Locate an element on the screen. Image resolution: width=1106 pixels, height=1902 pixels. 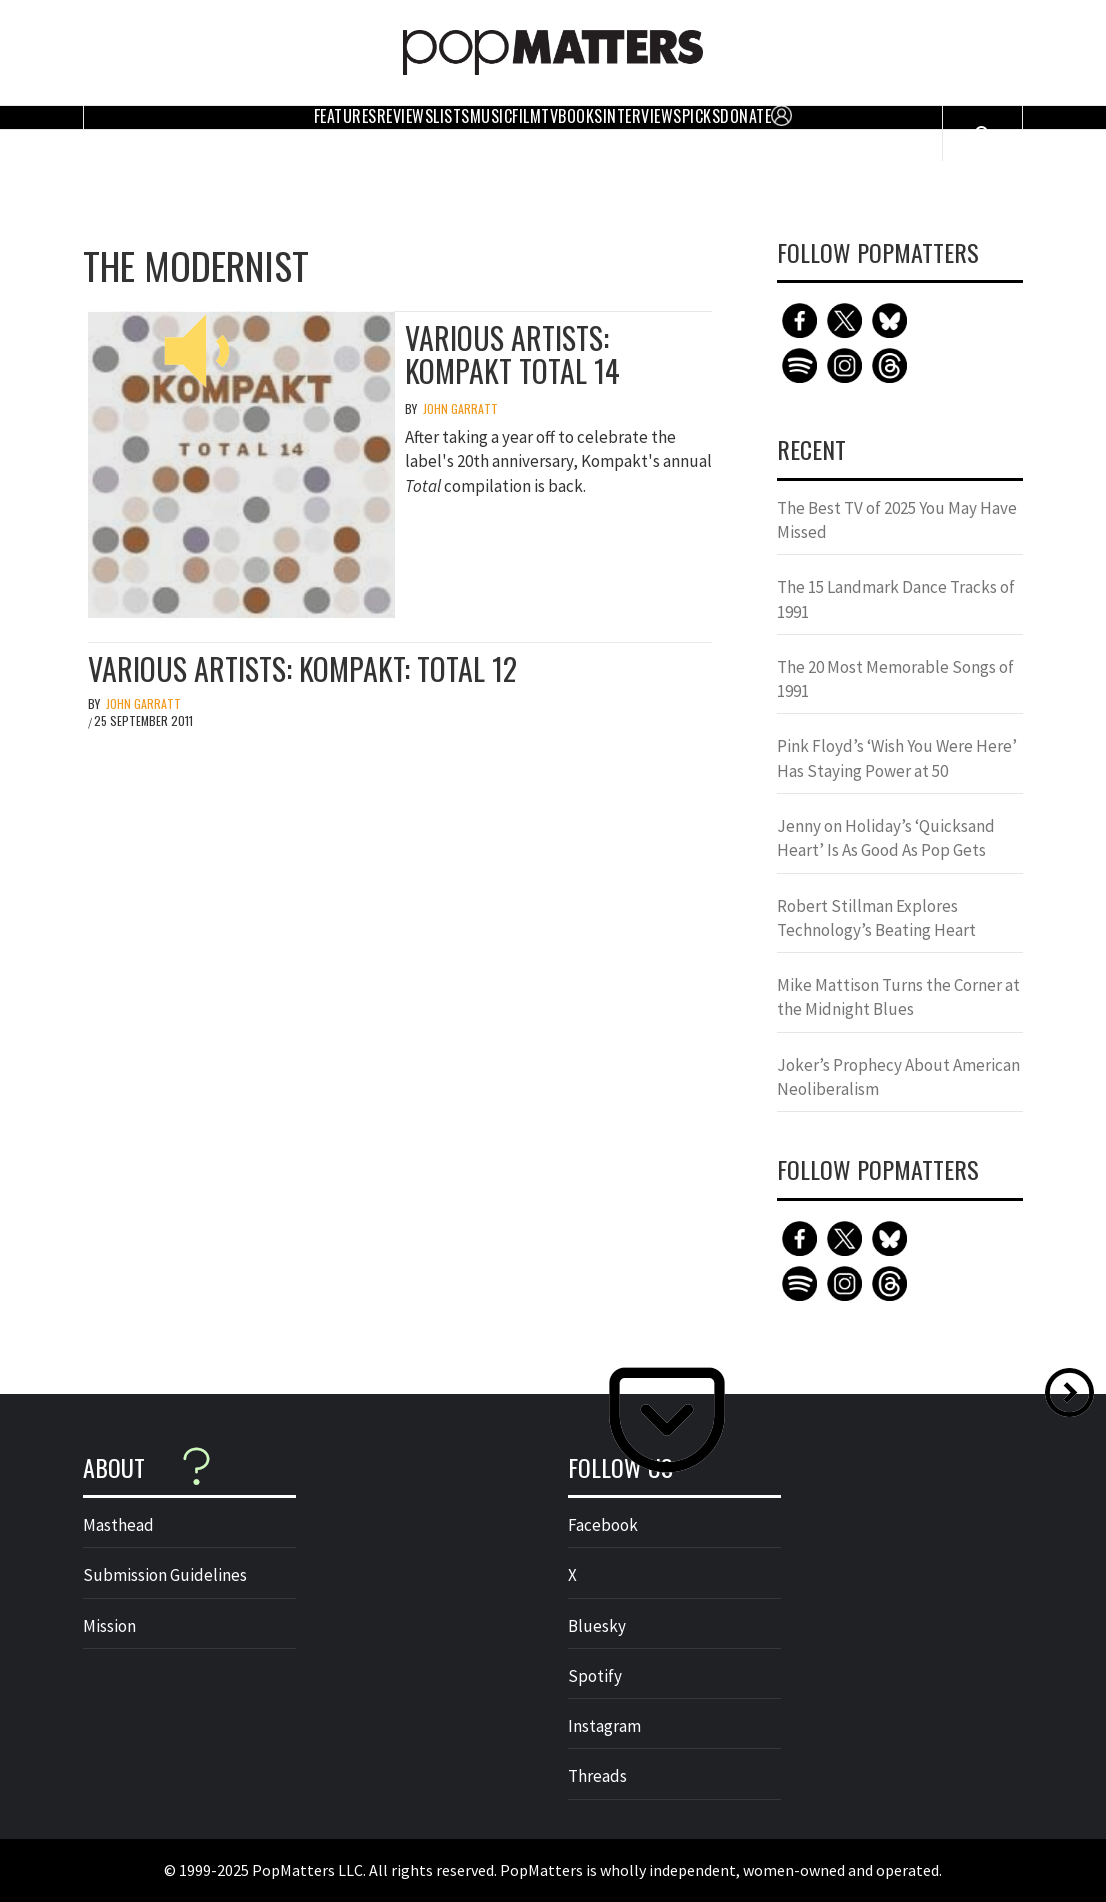
go to next item or page is located at coordinates (1069, 1392).